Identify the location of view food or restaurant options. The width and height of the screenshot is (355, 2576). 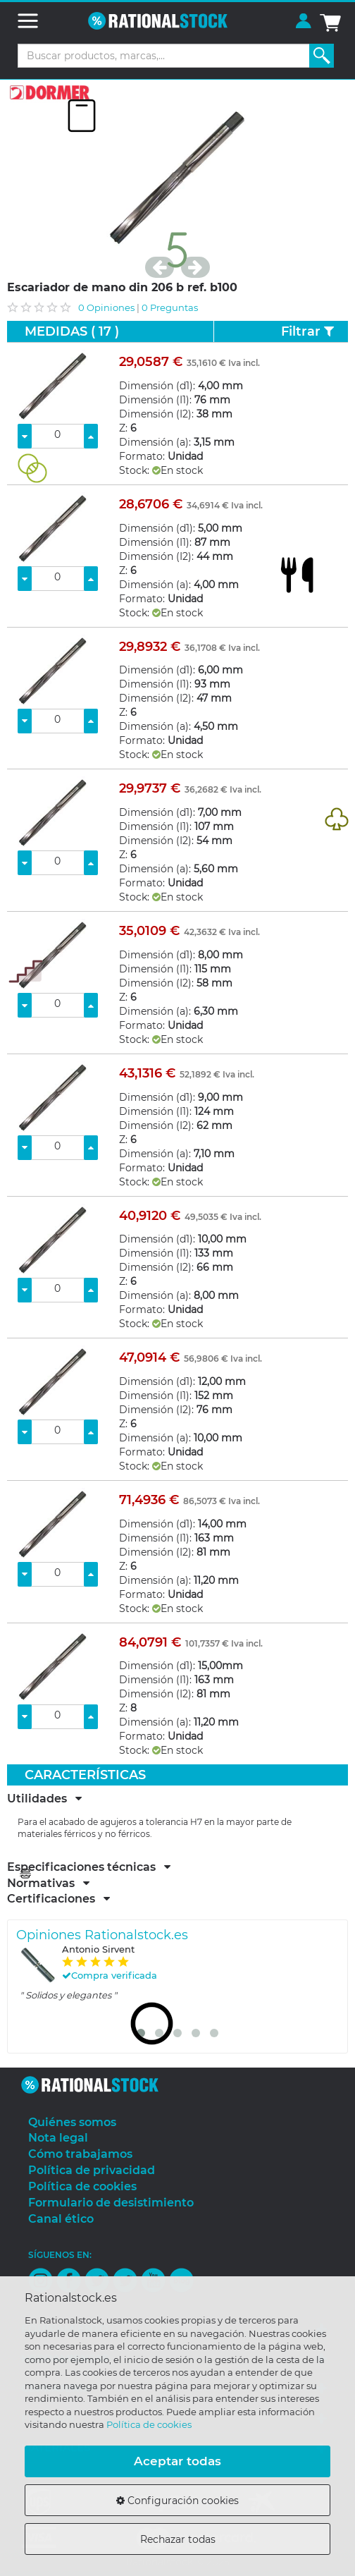
(25, 1874).